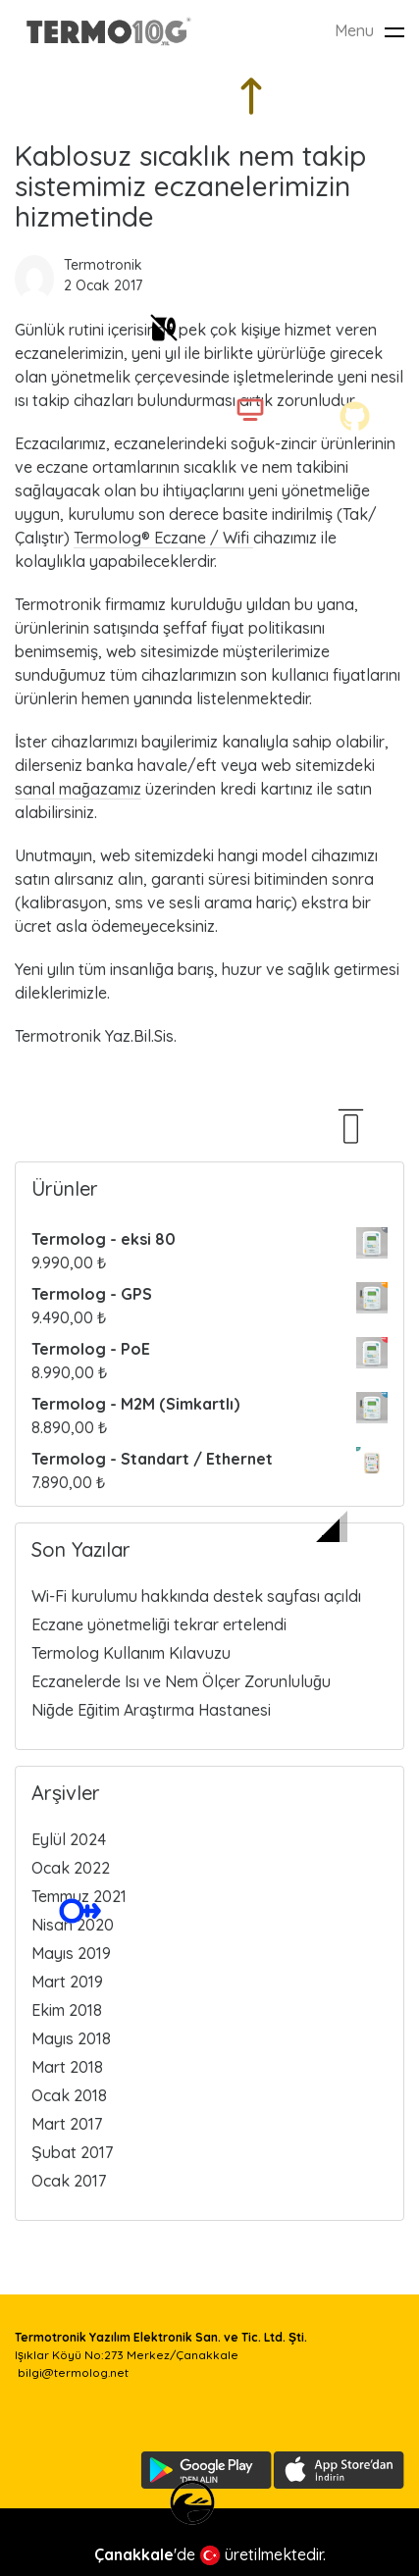 This screenshot has height=2576, width=419. I want to click on open tv or video streaming app, so click(250, 409).